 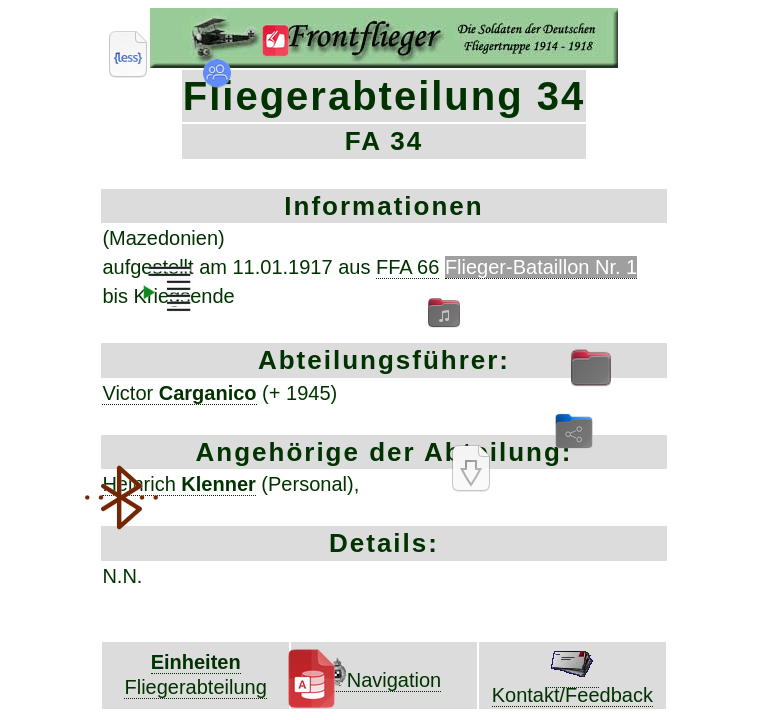 What do you see at coordinates (471, 468) in the screenshot?
I see `install a file or software package` at bounding box center [471, 468].